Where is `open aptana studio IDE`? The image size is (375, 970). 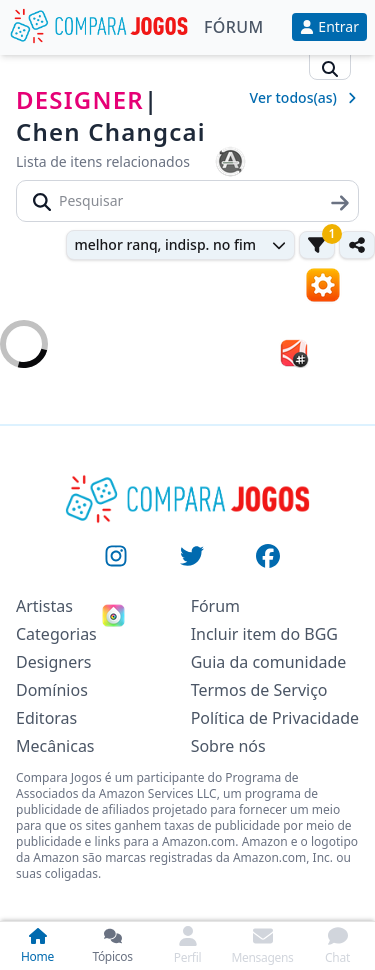
open aptana studio IDE is located at coordinates (323, 285).